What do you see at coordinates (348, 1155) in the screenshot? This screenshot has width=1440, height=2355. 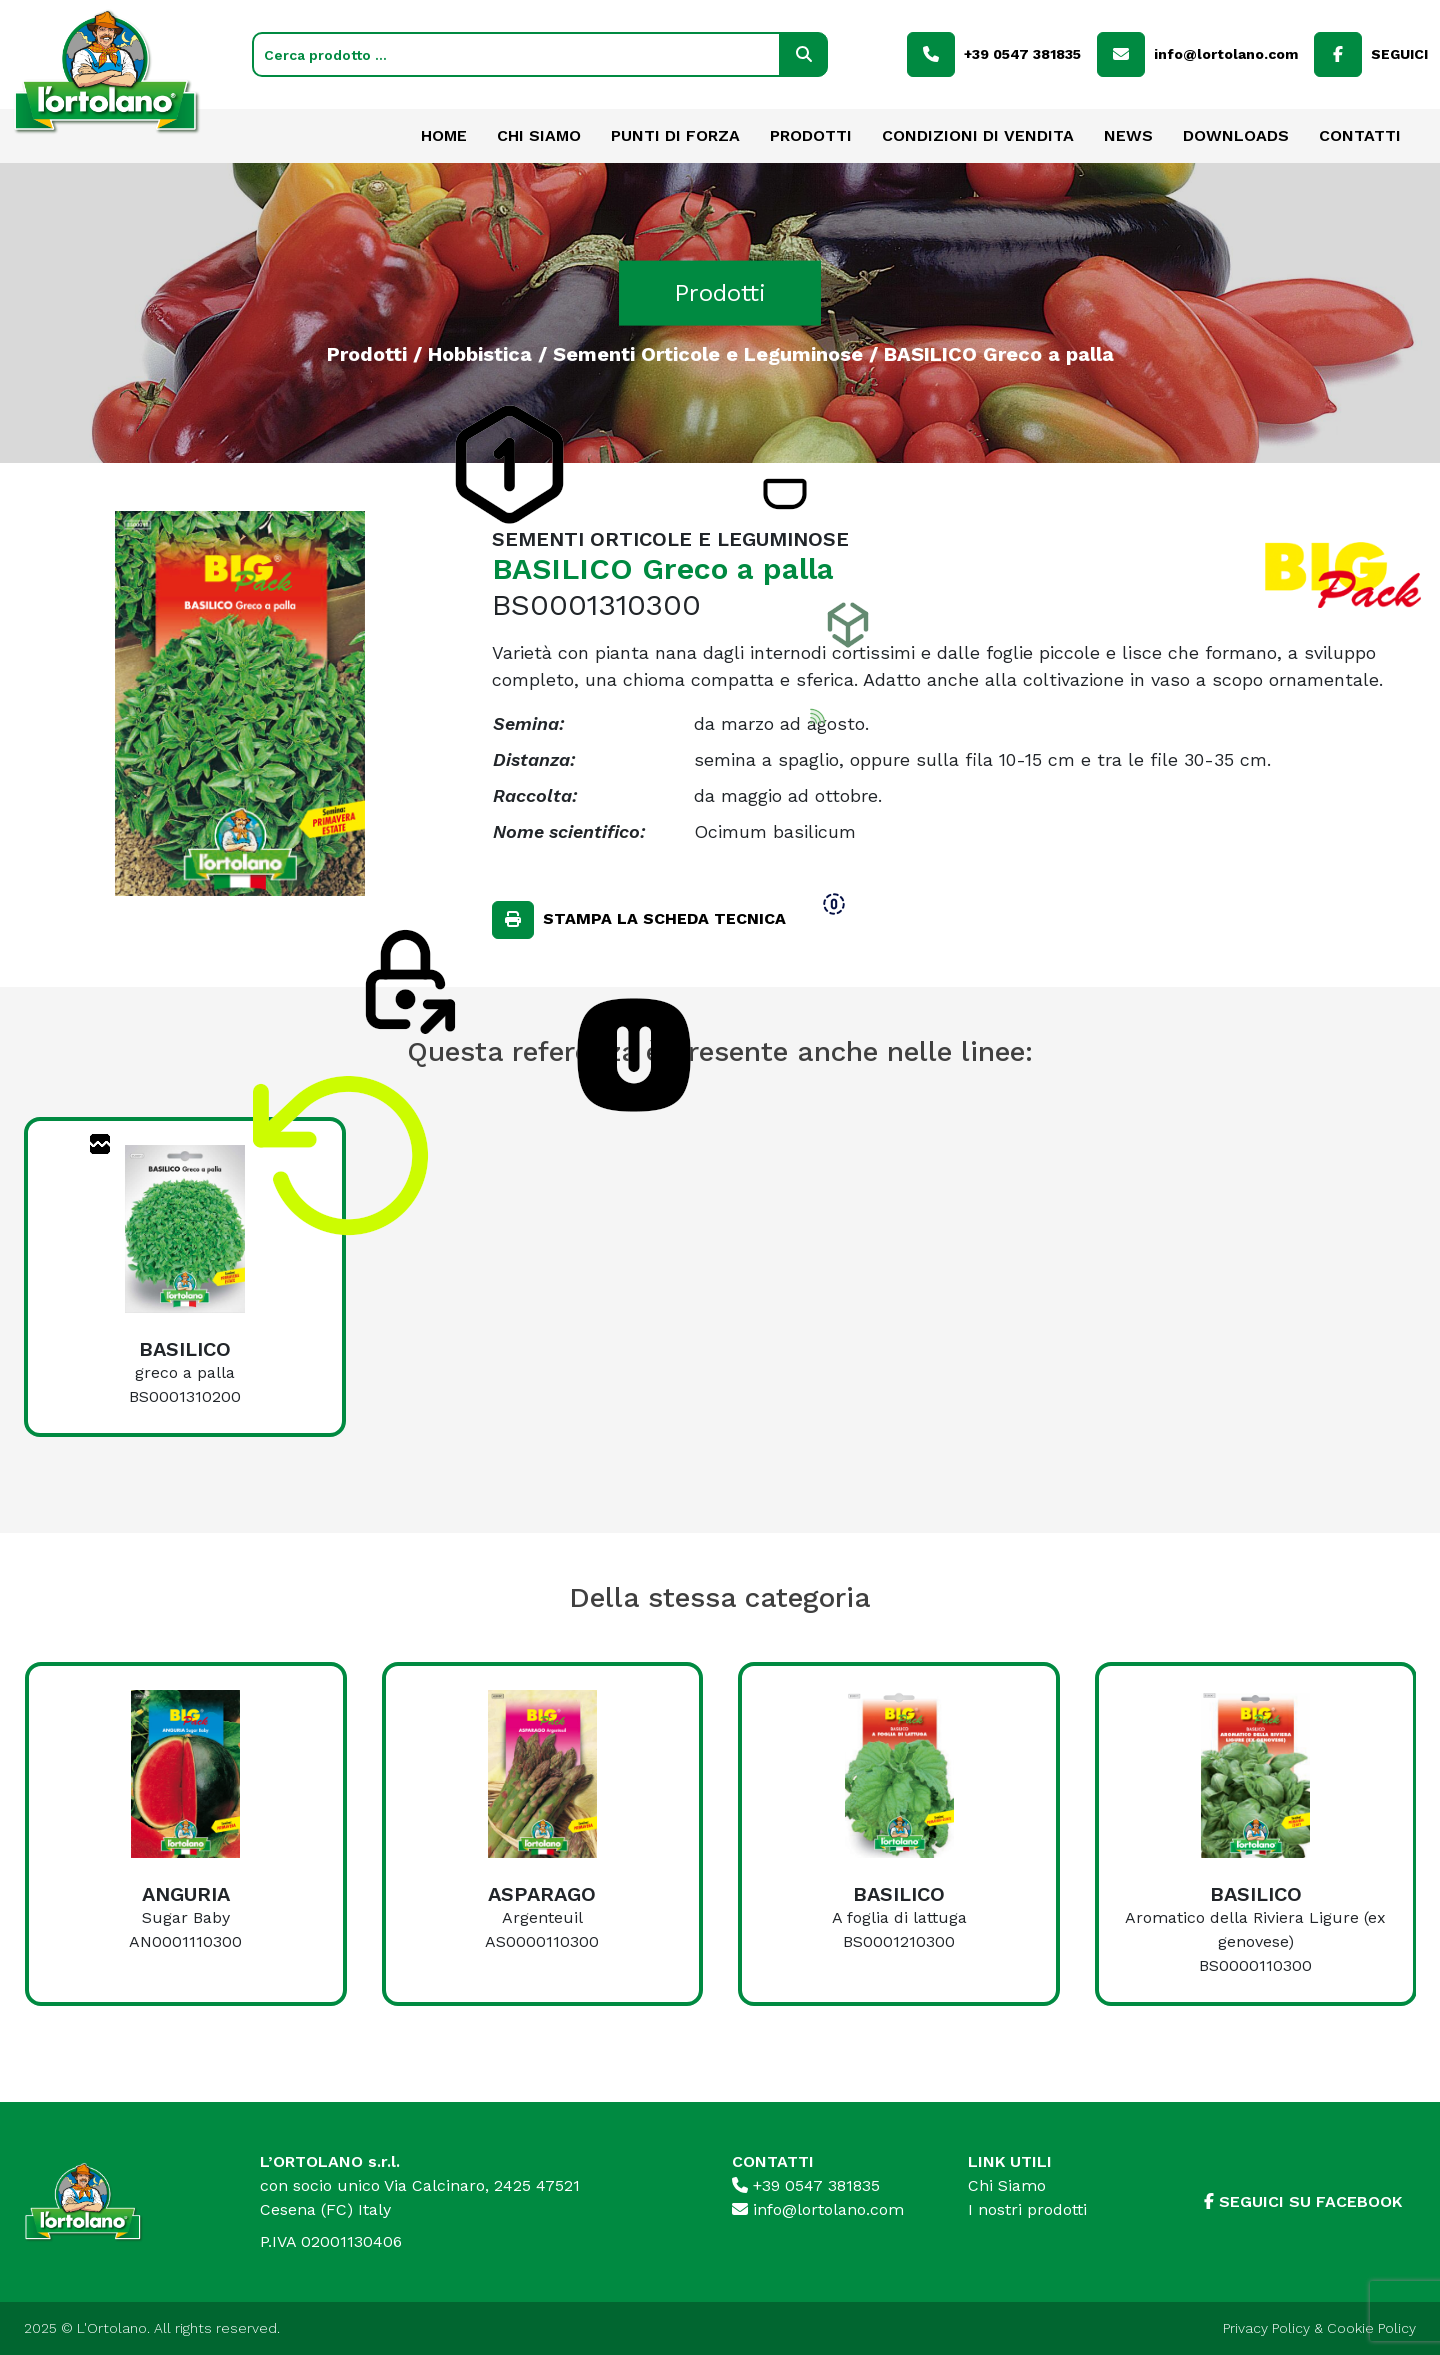 I see `undo last action` at bounding box center [348, 1155].